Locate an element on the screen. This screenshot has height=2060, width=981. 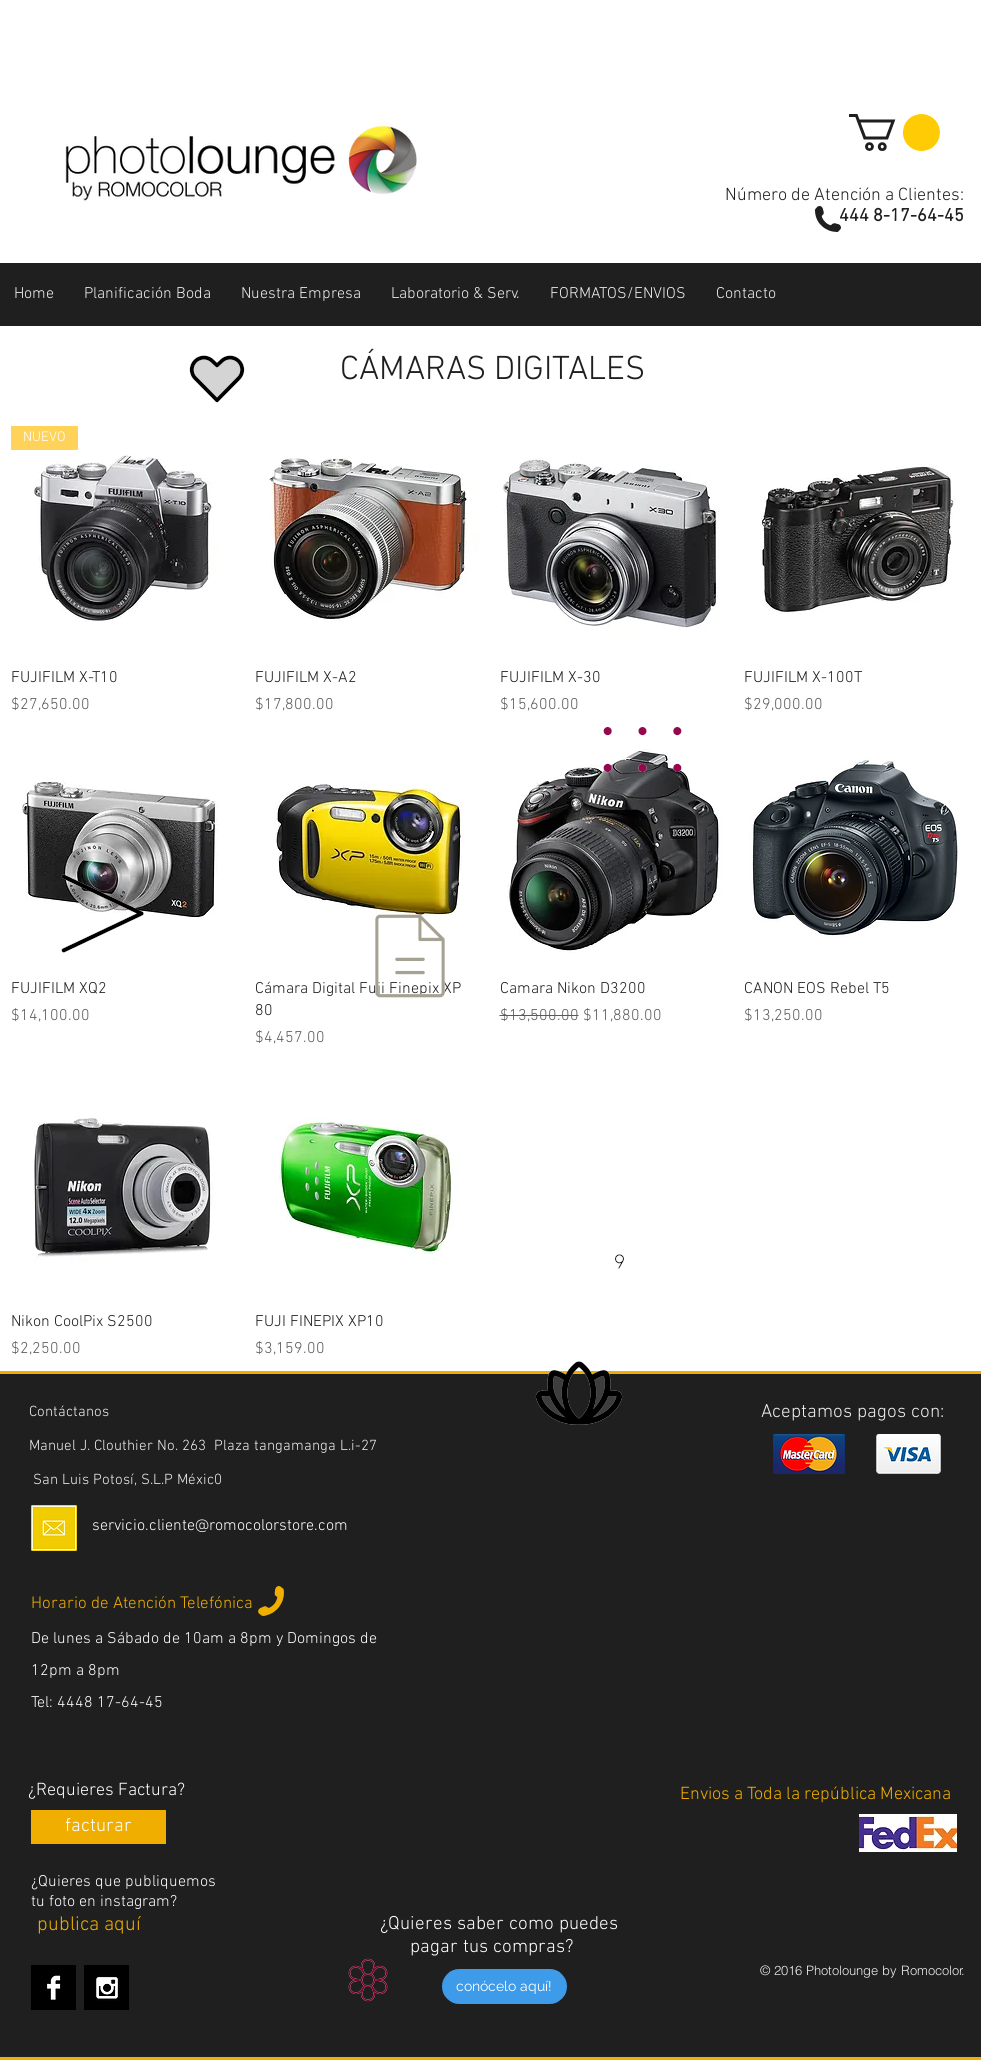
add to favorites is located at coordinates (217, 377).